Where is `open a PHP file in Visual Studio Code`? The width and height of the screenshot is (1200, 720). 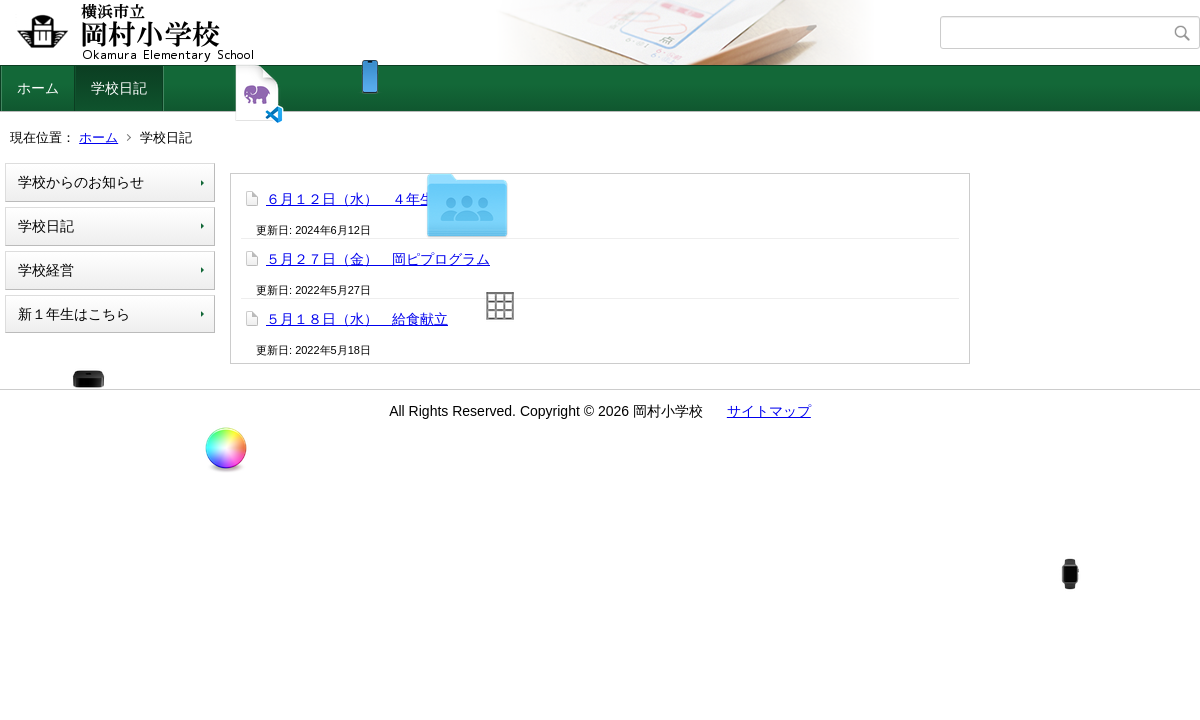 open a PHP file in Visual Studio Code is located at coordinates (257, 94).